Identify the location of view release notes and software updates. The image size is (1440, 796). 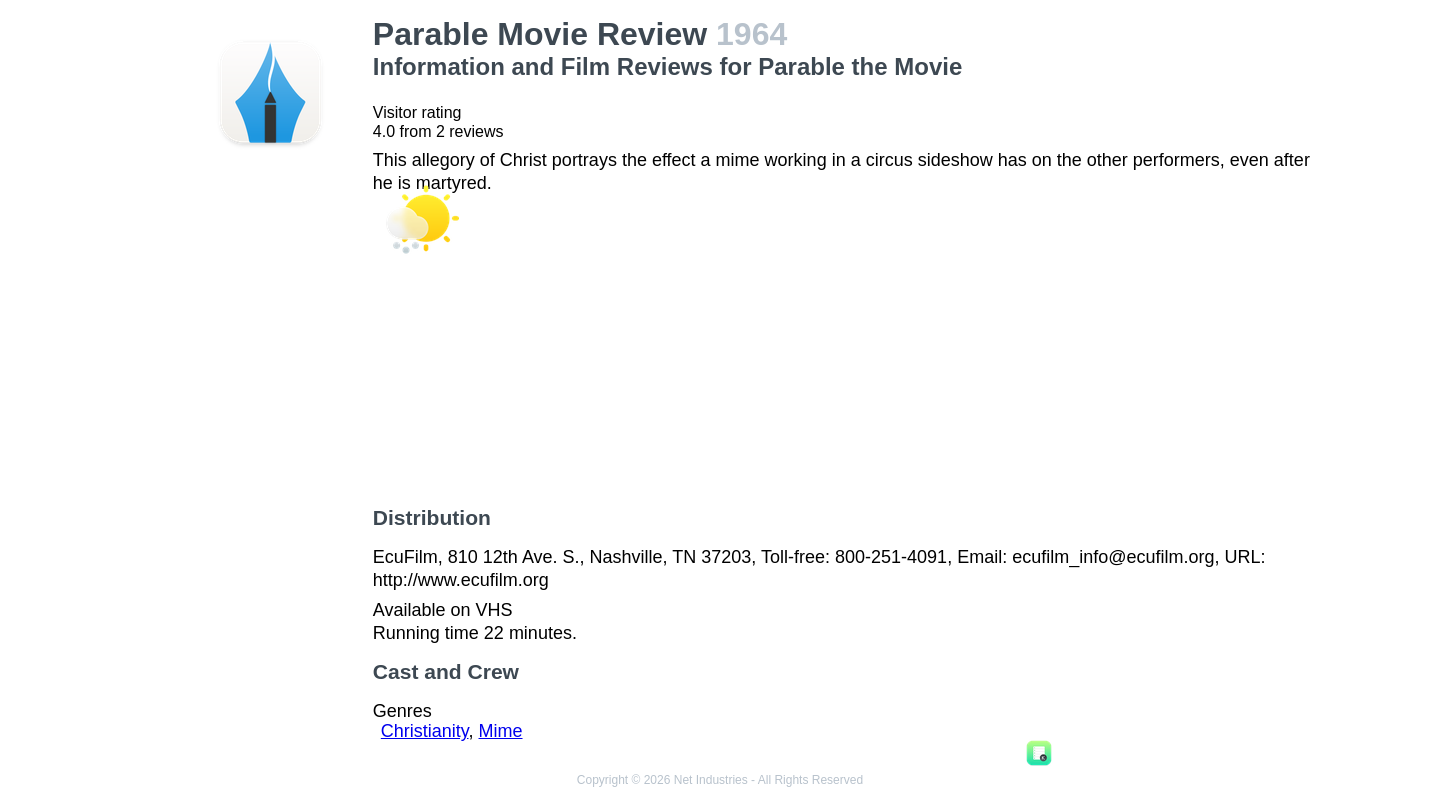
(1039, 753).